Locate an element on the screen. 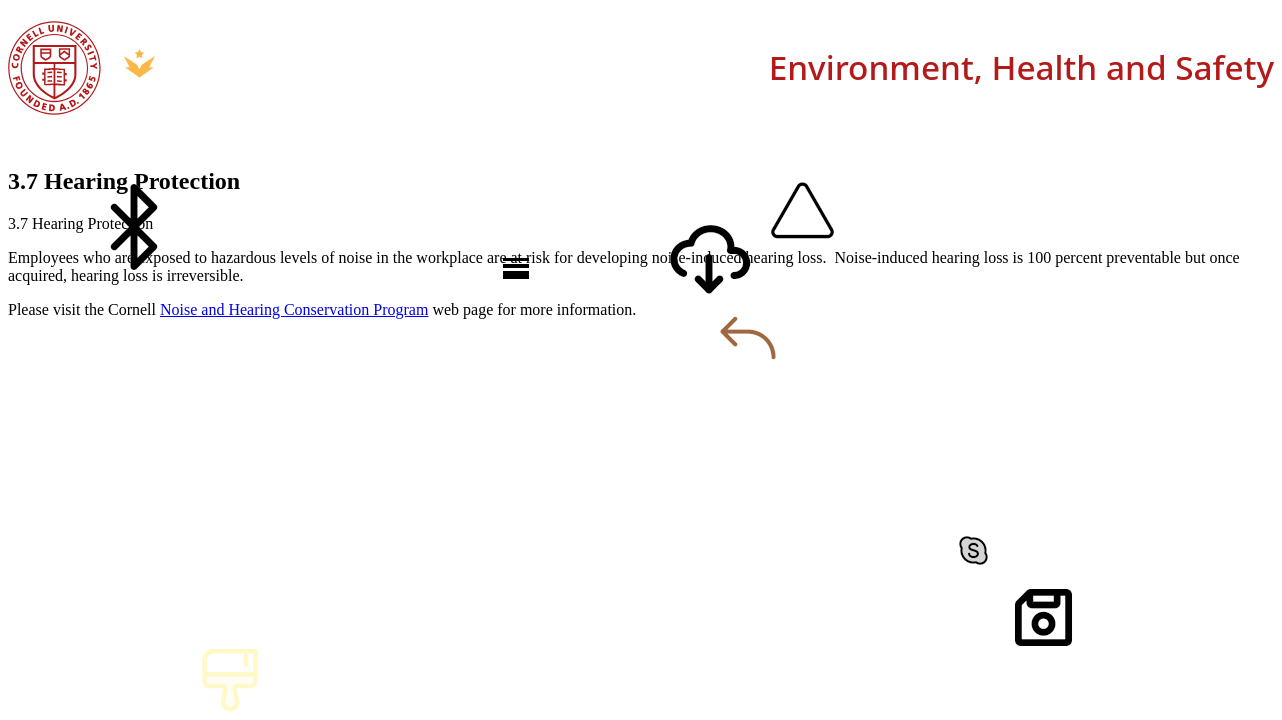  download file from cloud storage is located at coordinates (709, 254).